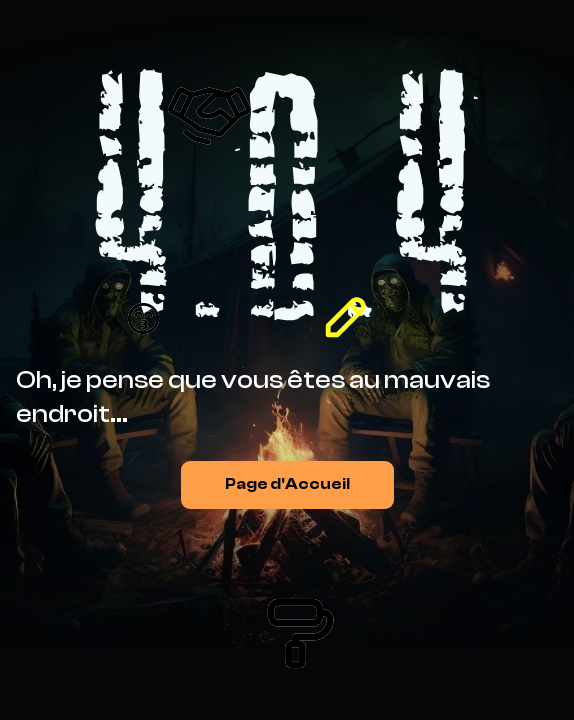  I want to click on access painting or drawing tools, so click(295, 633).